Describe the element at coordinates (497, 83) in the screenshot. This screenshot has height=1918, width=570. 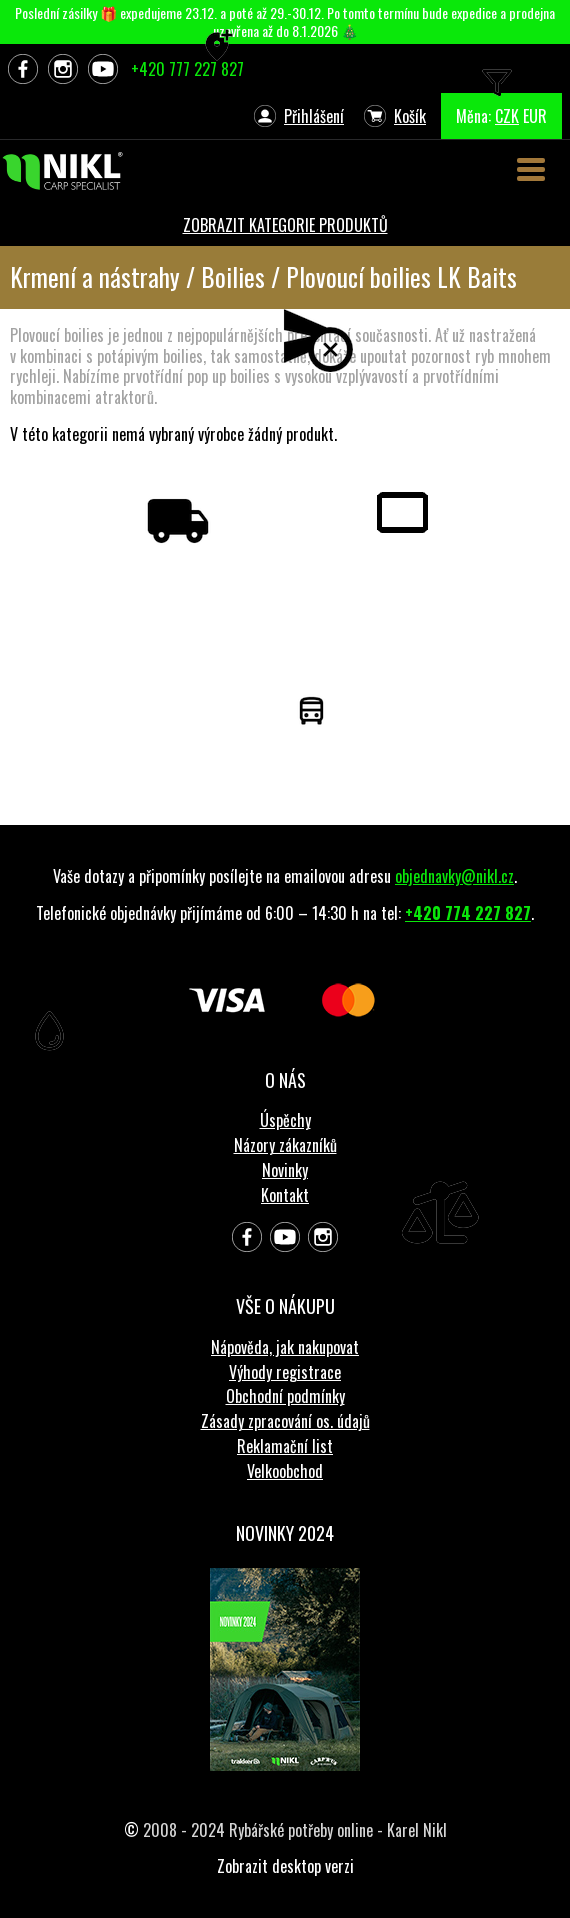
I see `filter or sort content` at that location.